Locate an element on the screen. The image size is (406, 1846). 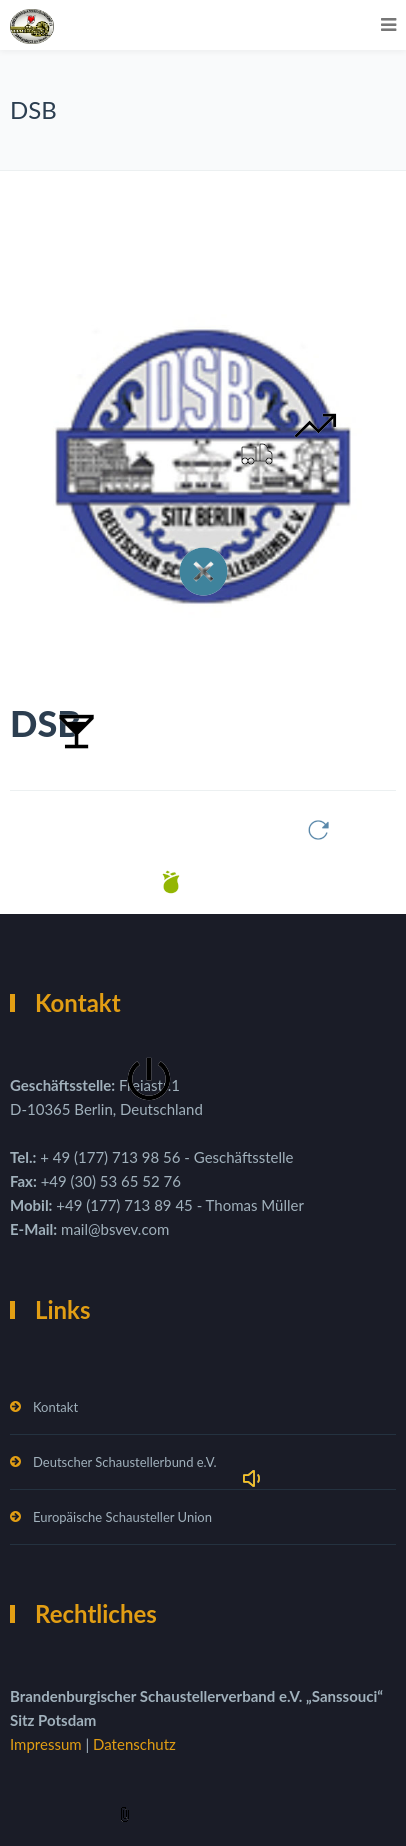
view shipping or delivery status is located at coordinates (257, 454).